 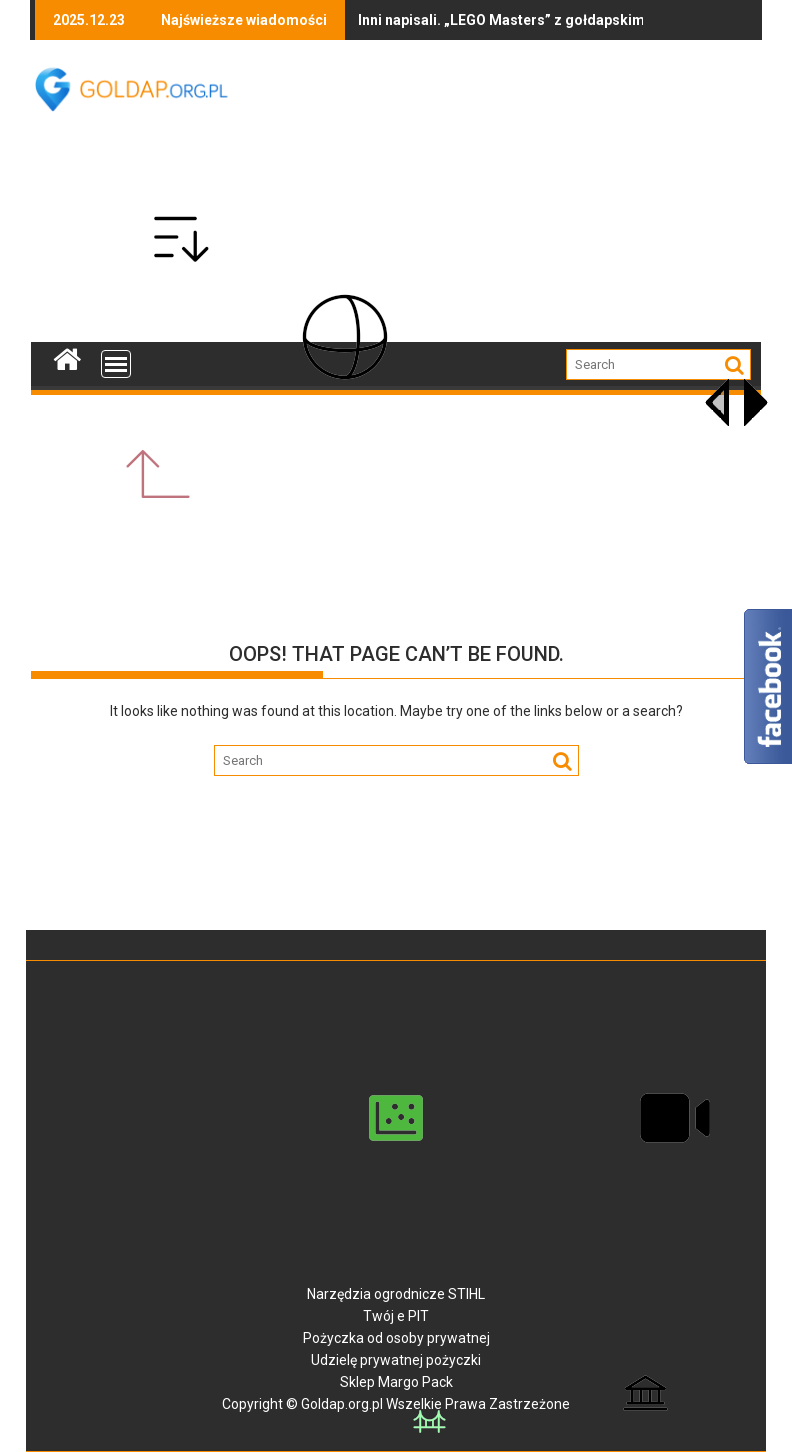 I want to click on switch to left panel or view, so click(x=736, y=402).